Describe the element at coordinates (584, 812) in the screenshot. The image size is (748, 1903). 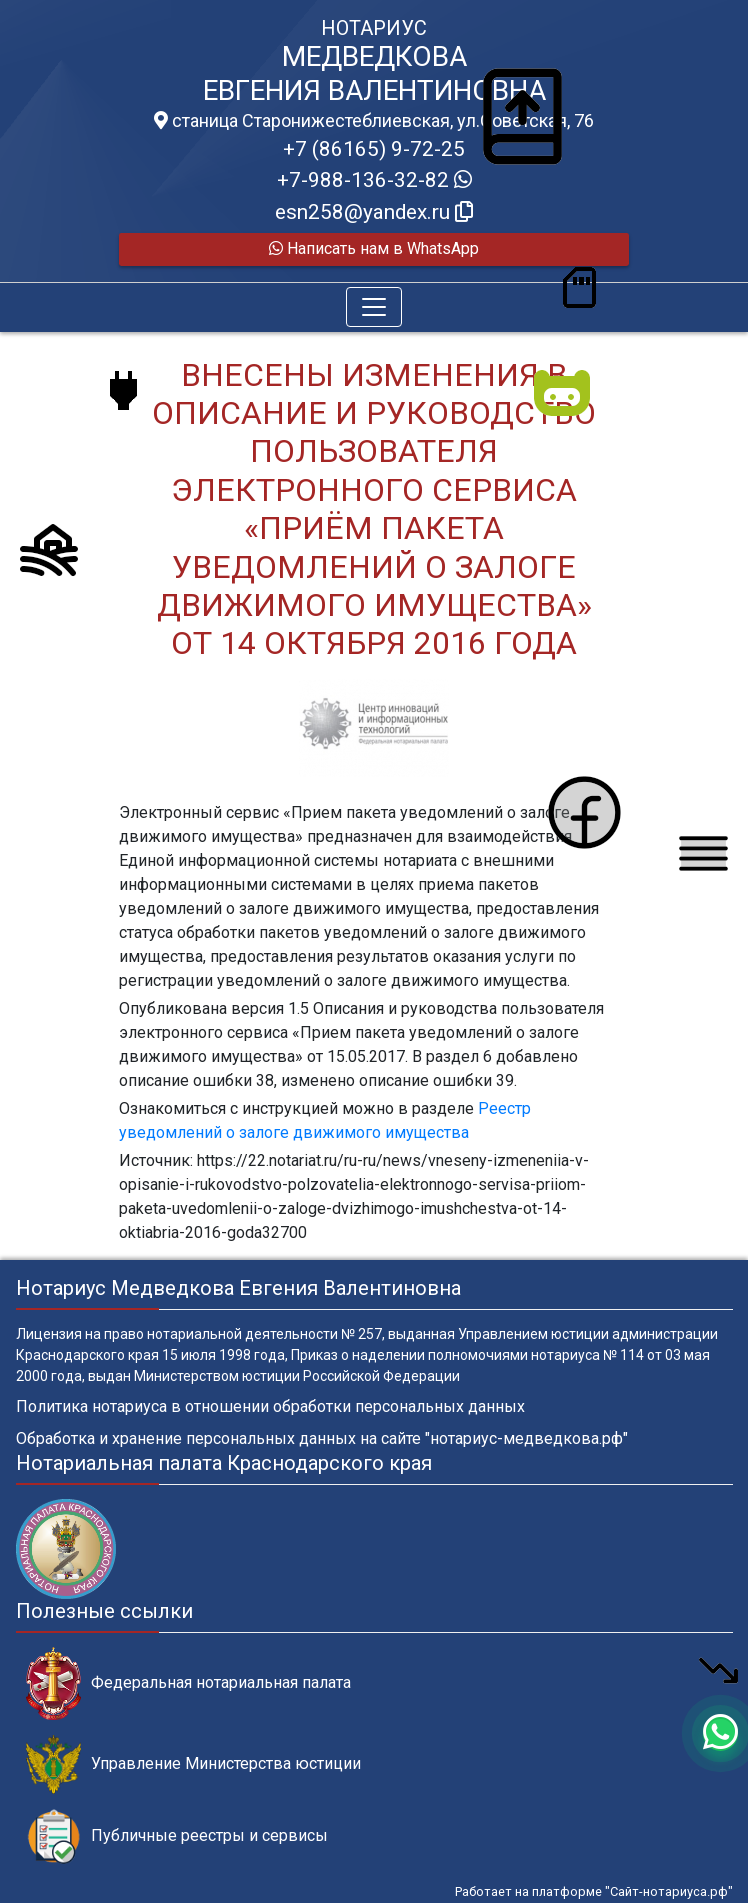
I see `link to facebook profile or page` at that location.